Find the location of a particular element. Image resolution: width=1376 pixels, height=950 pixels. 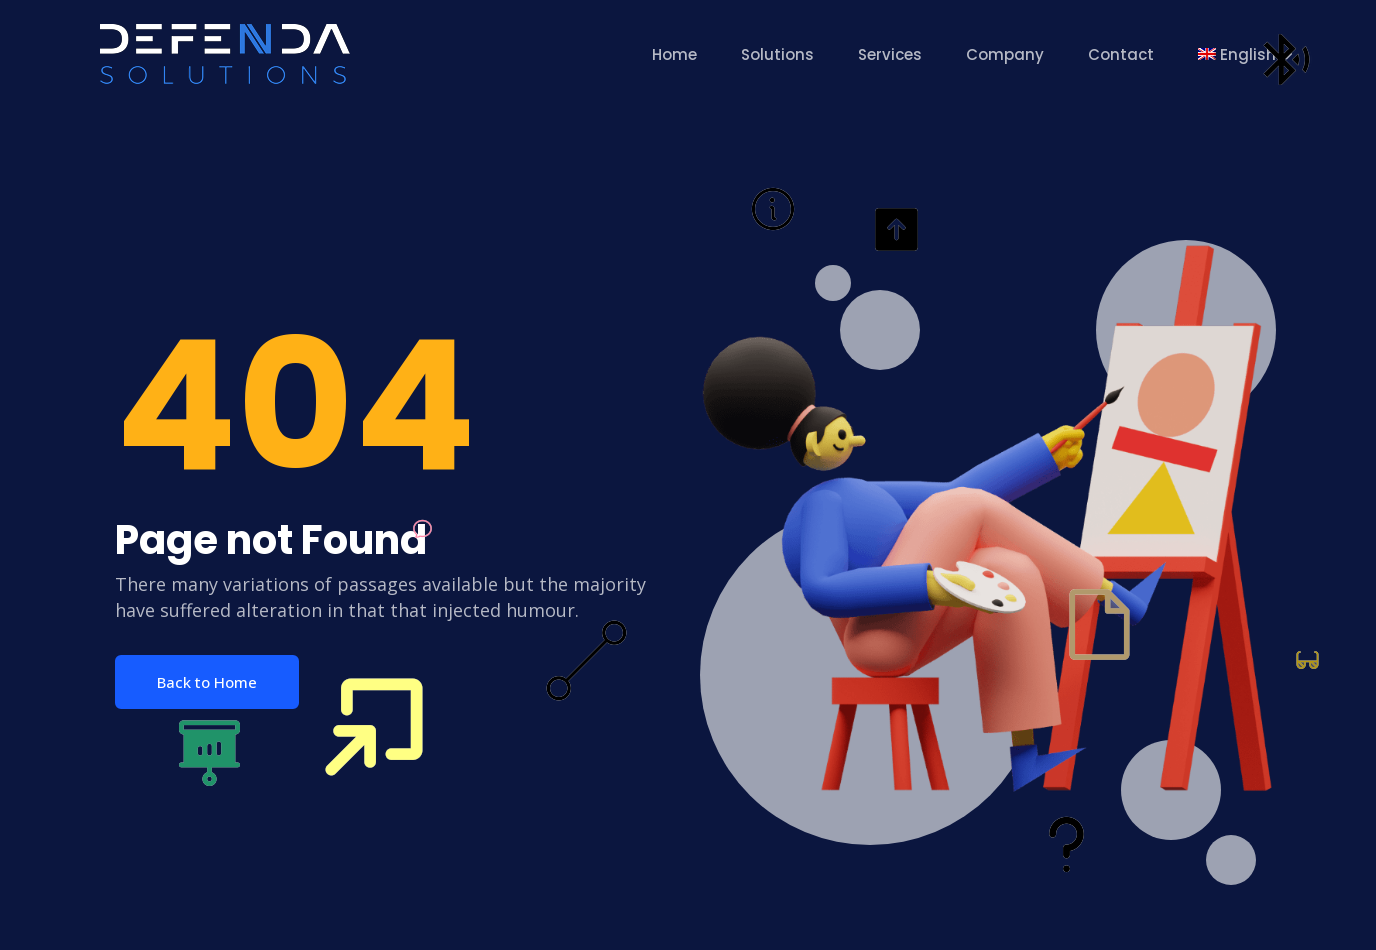

view presentation with charts is located at coordinates (209, 748).